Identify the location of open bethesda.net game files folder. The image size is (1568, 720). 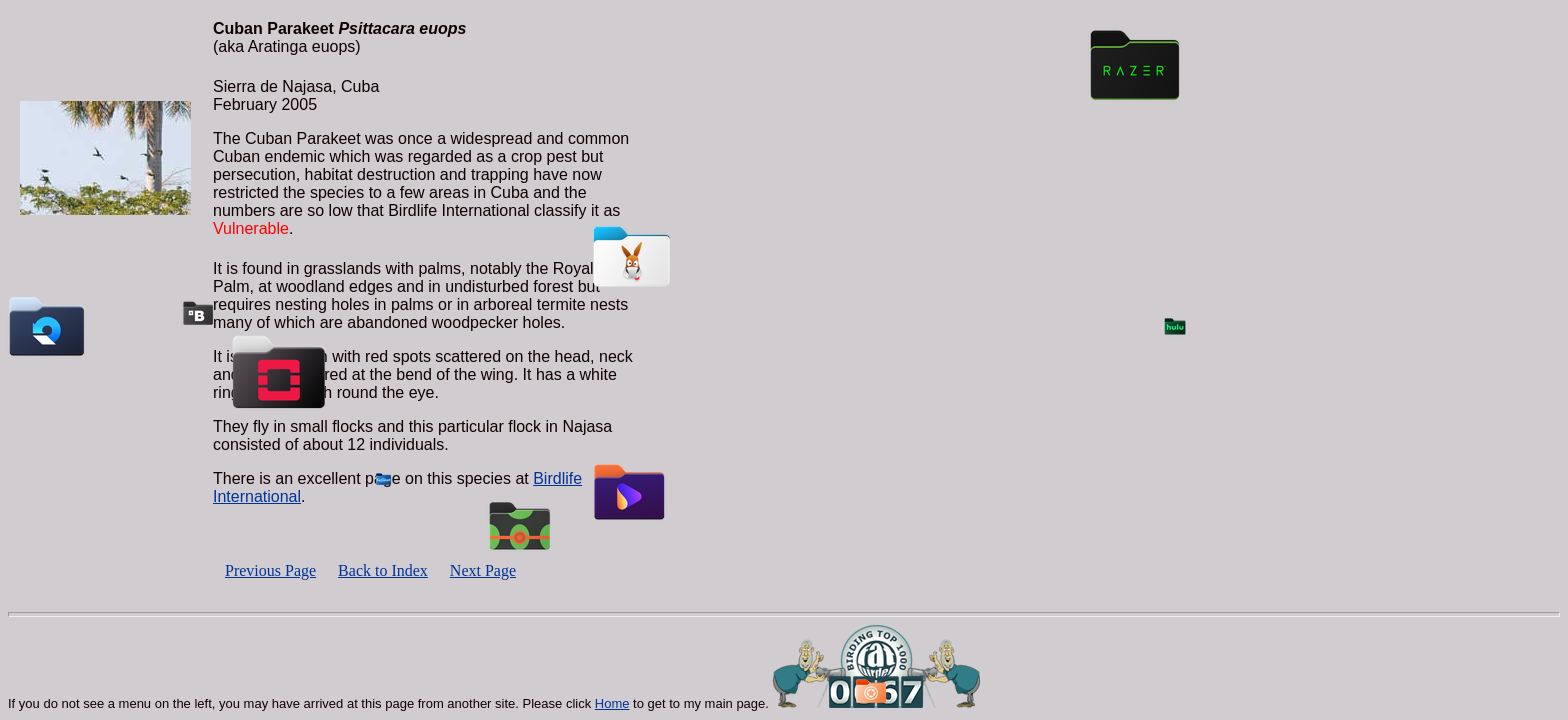
(198, 314).